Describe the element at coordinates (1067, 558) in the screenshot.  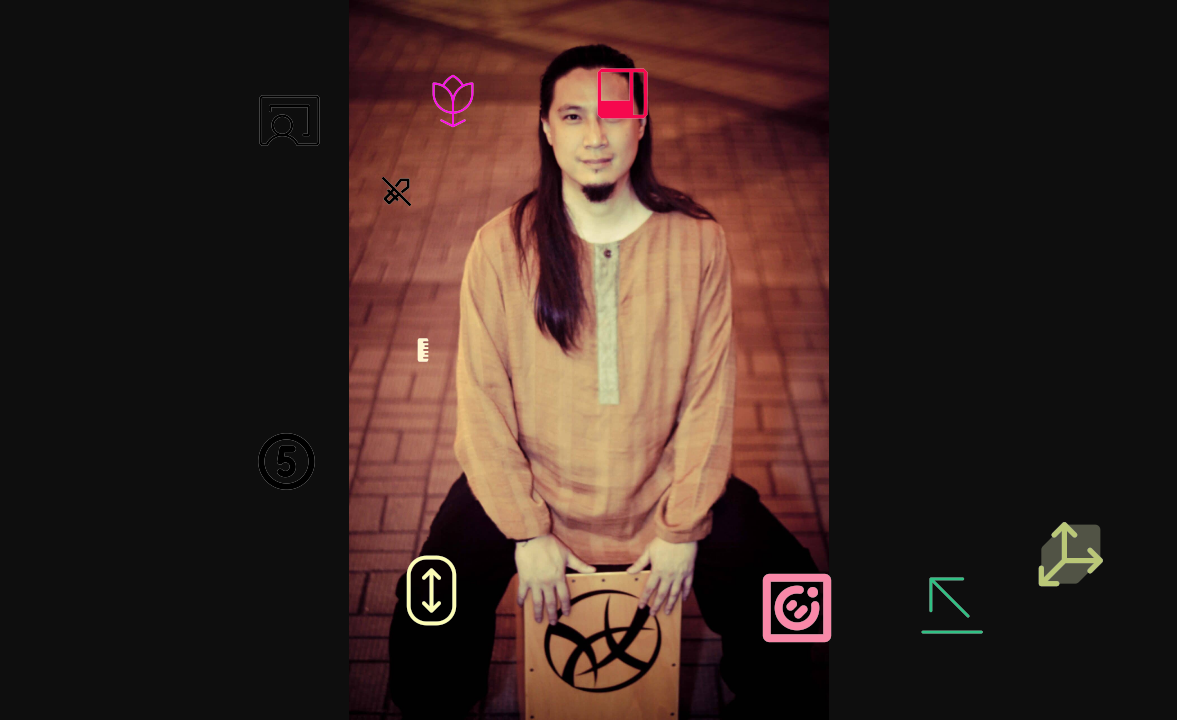
I see `access 3D vector or coordinate tools` at that location.